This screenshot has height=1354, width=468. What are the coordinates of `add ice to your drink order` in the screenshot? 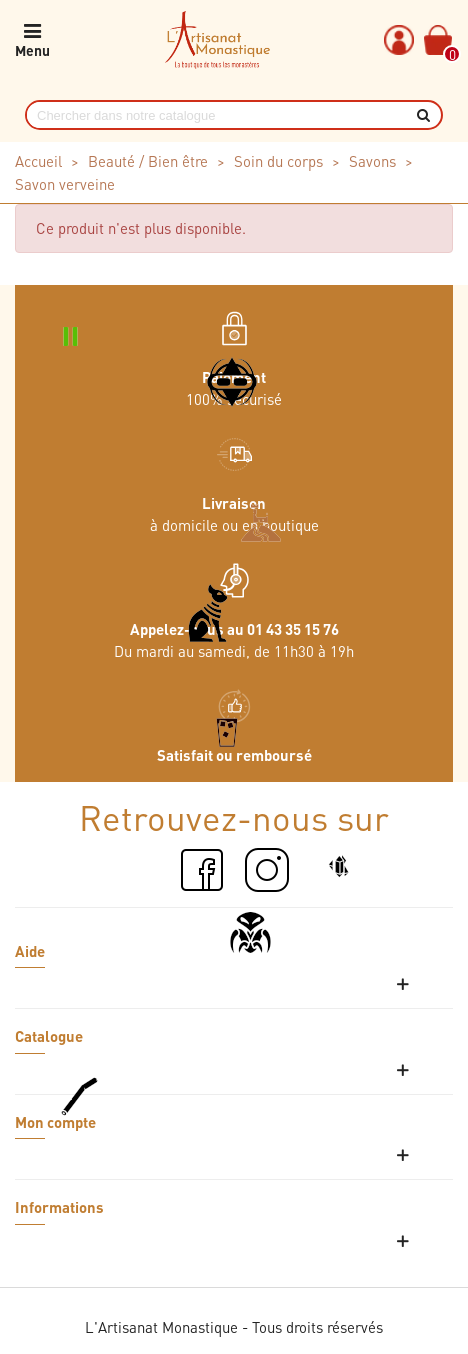 It's located at (227, 732).